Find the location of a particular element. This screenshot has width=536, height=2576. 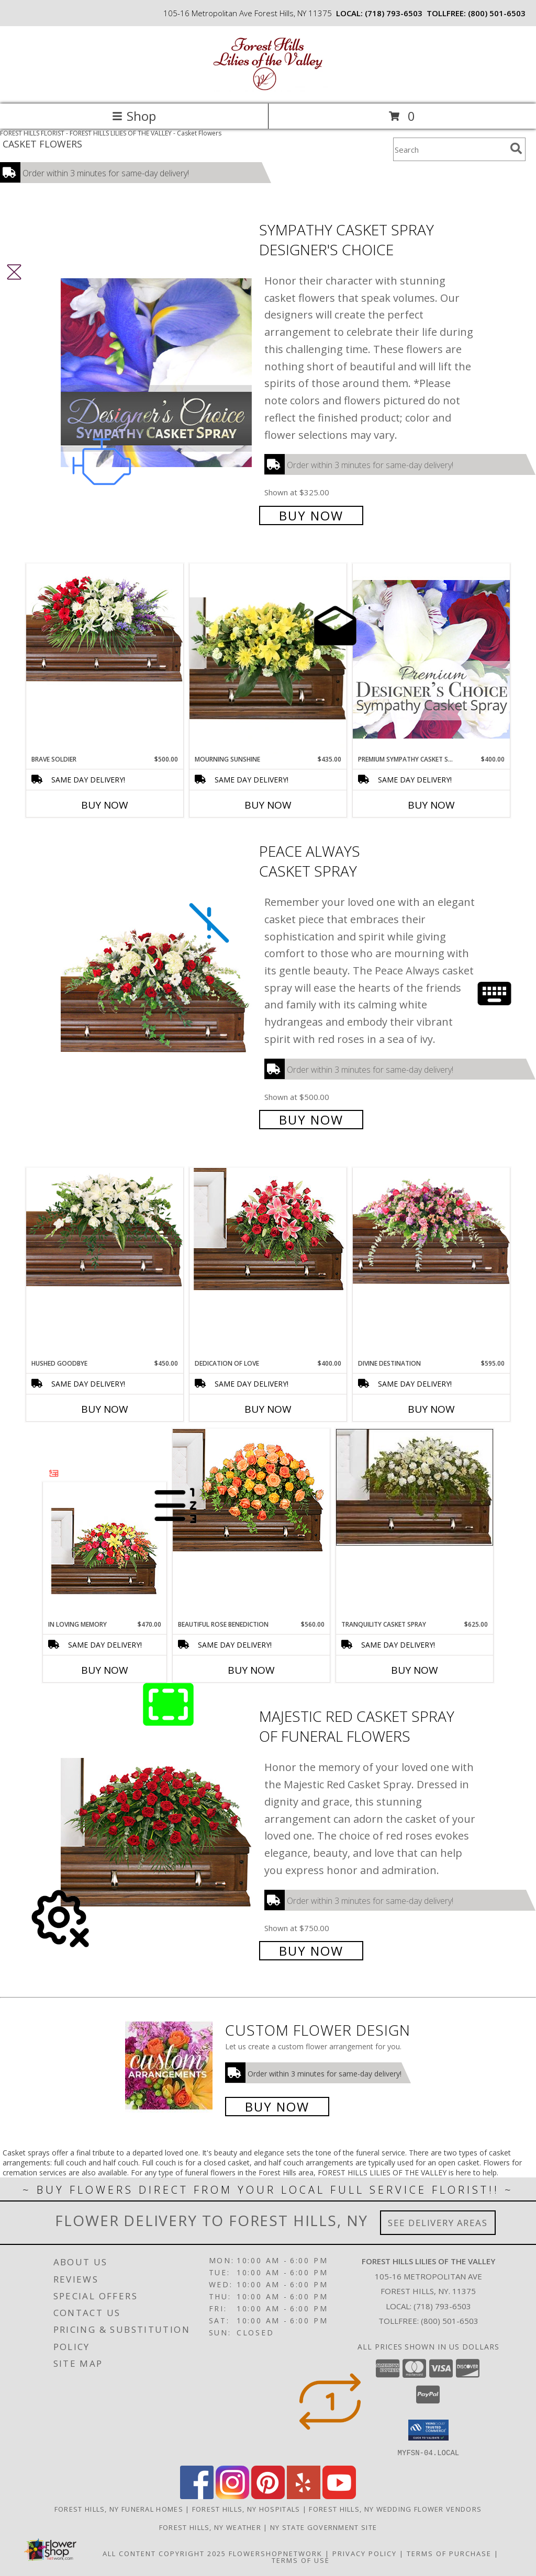

remove or delete a settings configuration is located at coordinates (59, 1917).